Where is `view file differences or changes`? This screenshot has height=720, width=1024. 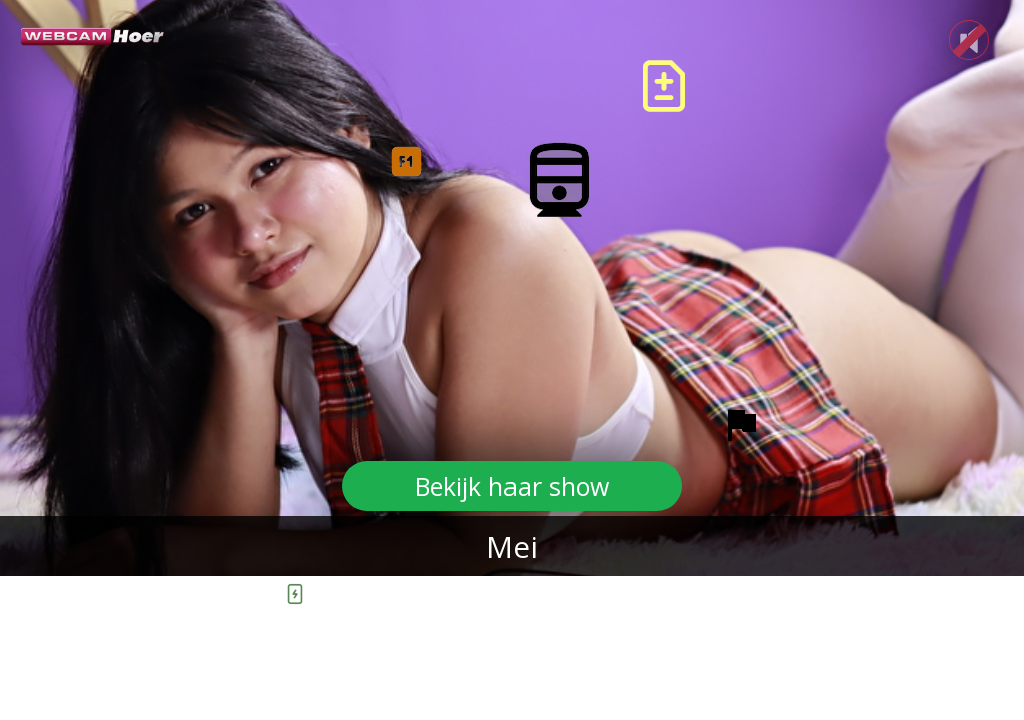
view file differences or changes is located at coordinates (664, 86).